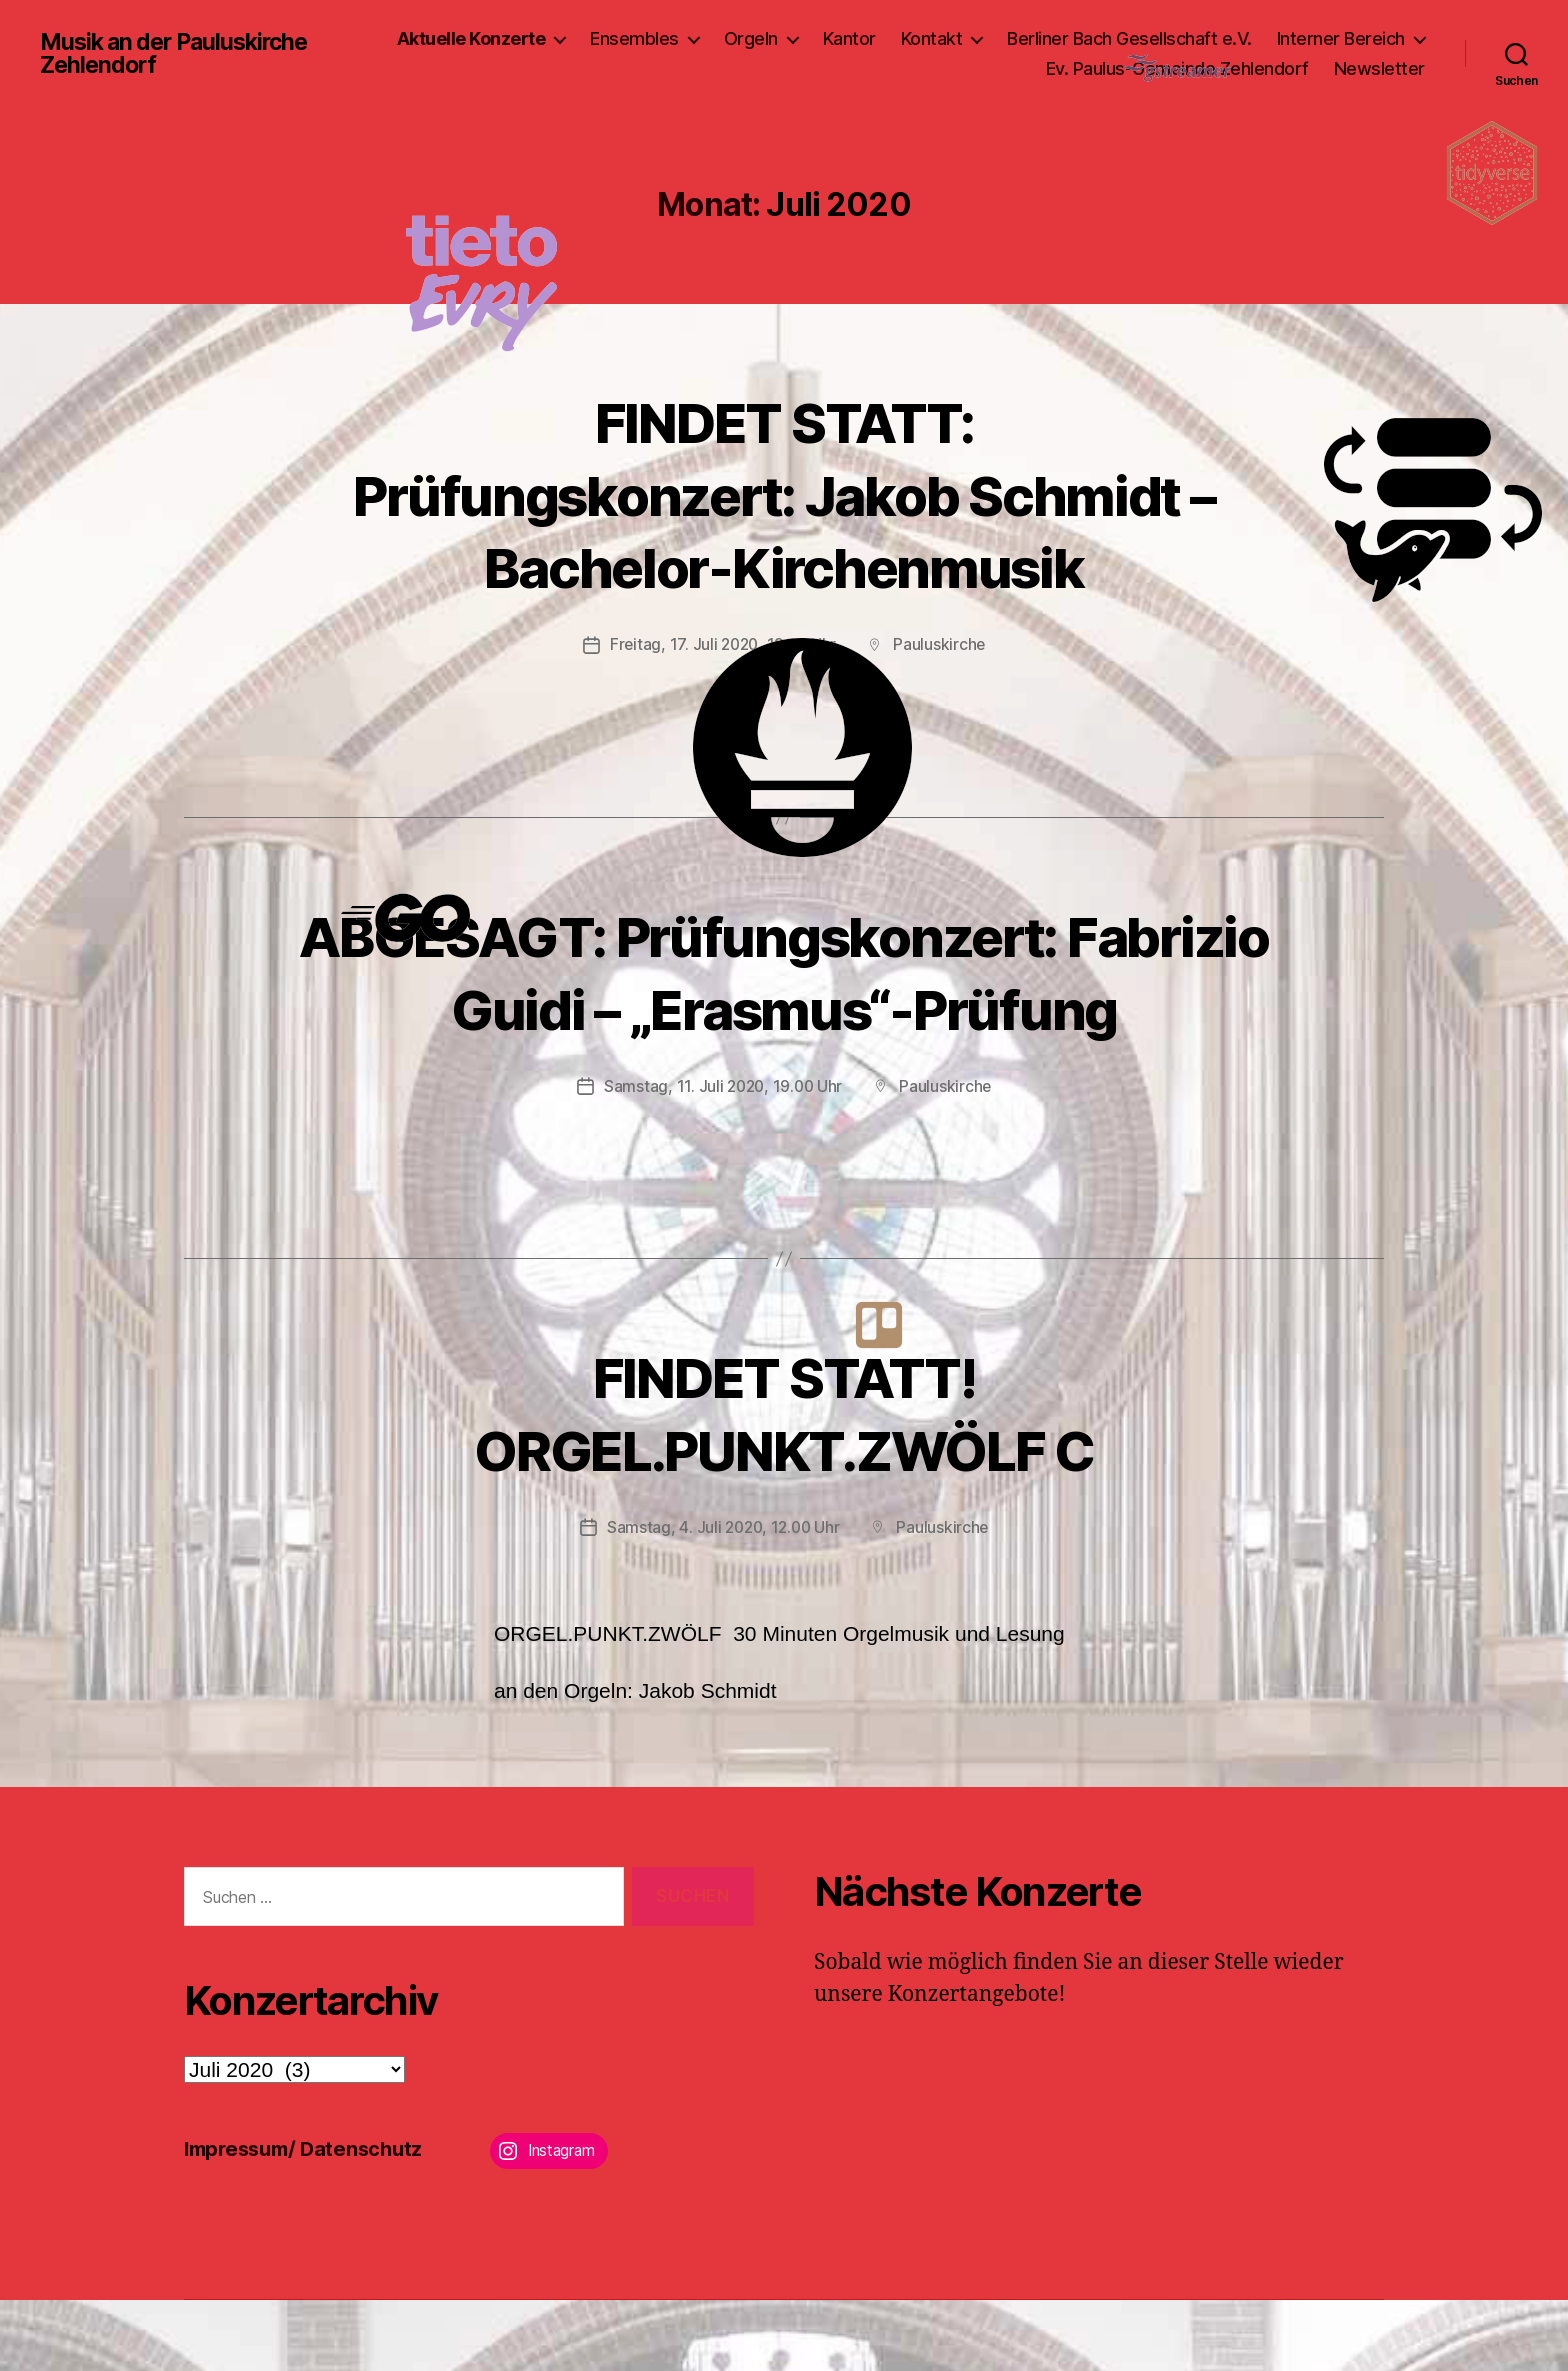 Image resolution: width=1568 pixels, height=2371 pixels. I want to click on tidyverse logo - R data science package collection, so click(1492, 173).